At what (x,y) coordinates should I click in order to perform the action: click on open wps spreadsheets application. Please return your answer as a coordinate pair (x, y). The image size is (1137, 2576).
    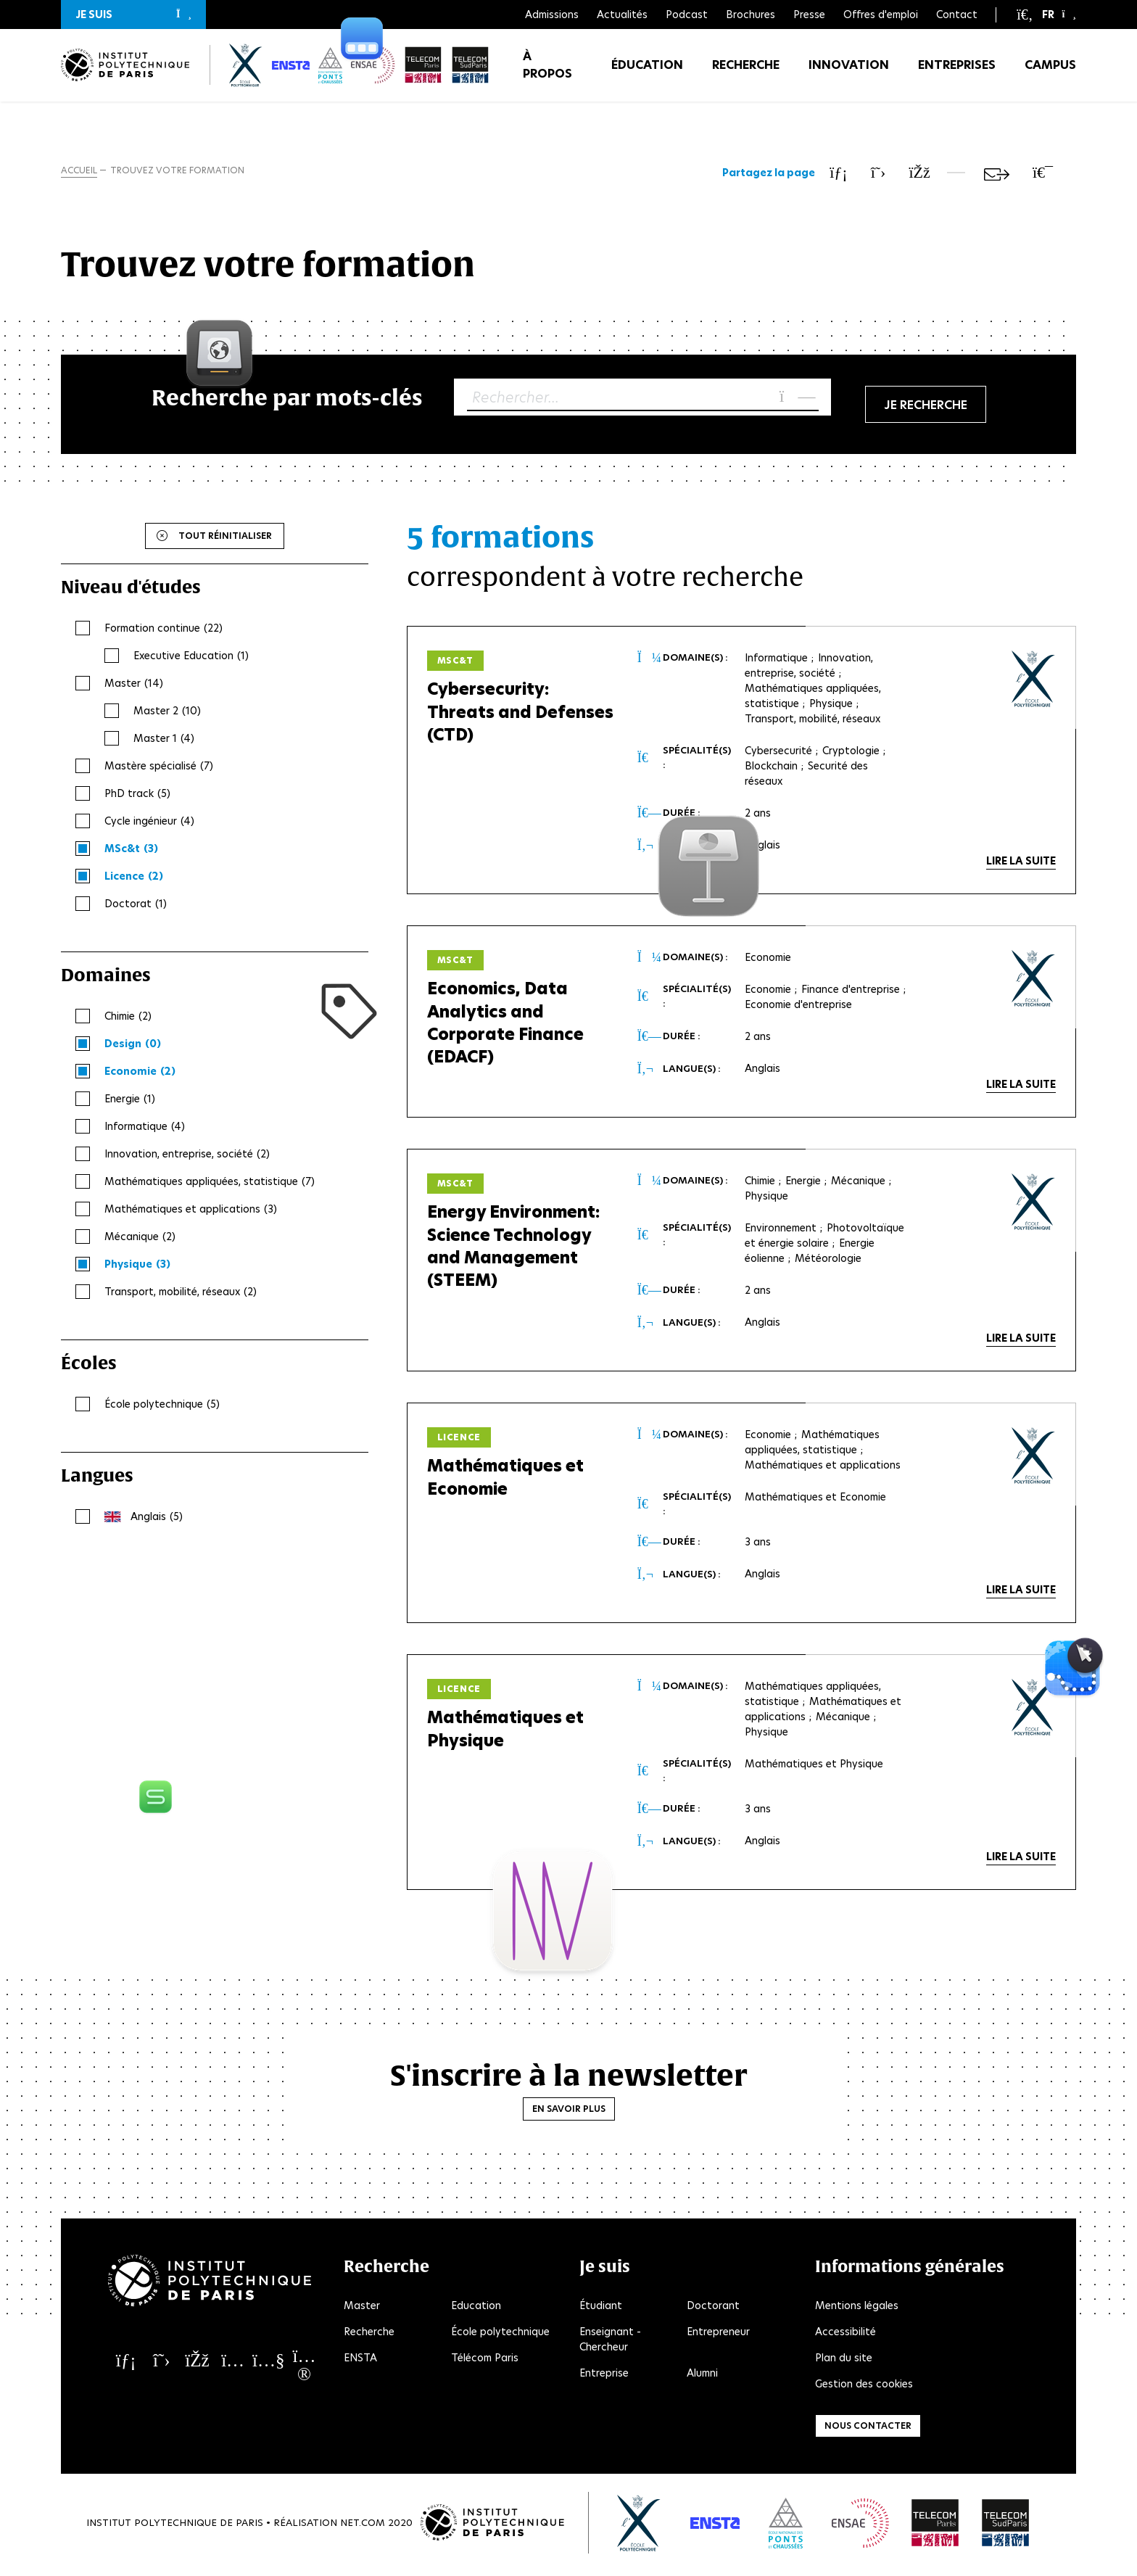
    Looking at the image, I should click on (155, 1796).